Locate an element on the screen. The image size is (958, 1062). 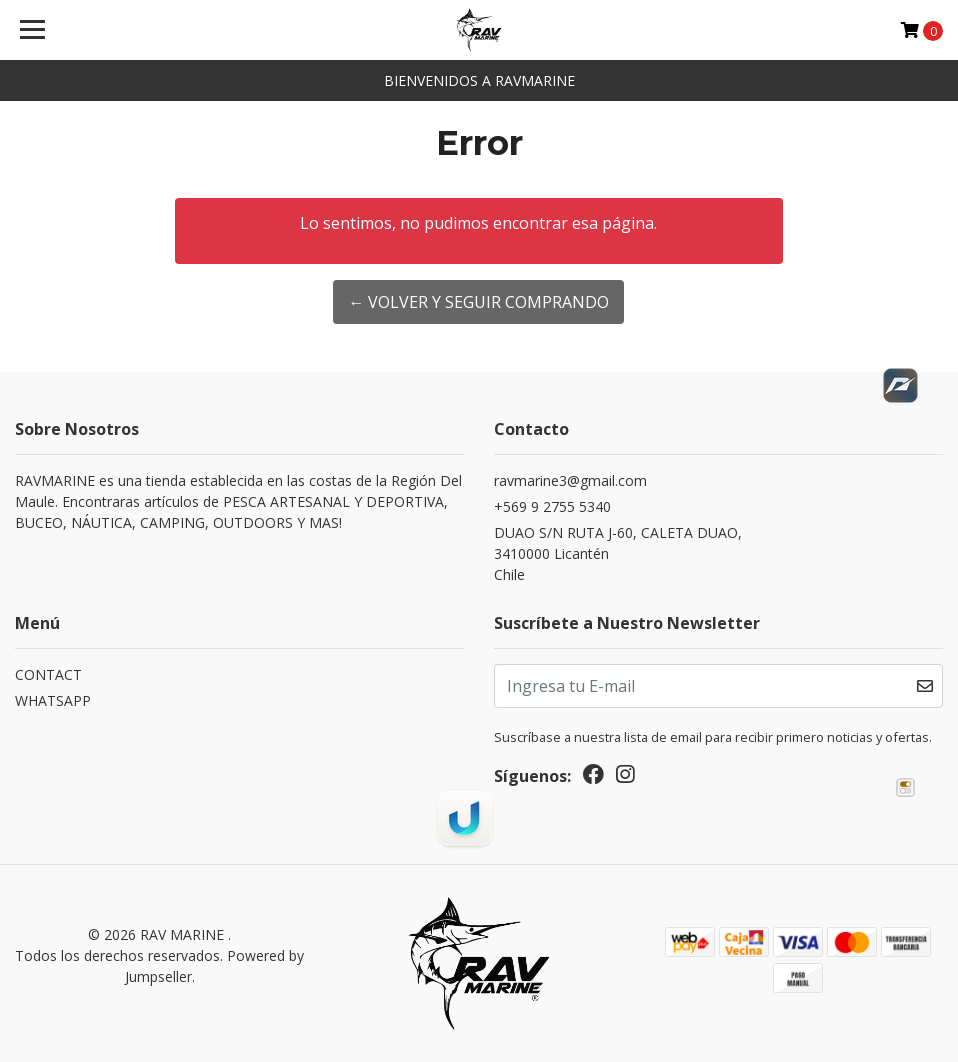
open system settings or preferences is located at coordinates (905, 787).